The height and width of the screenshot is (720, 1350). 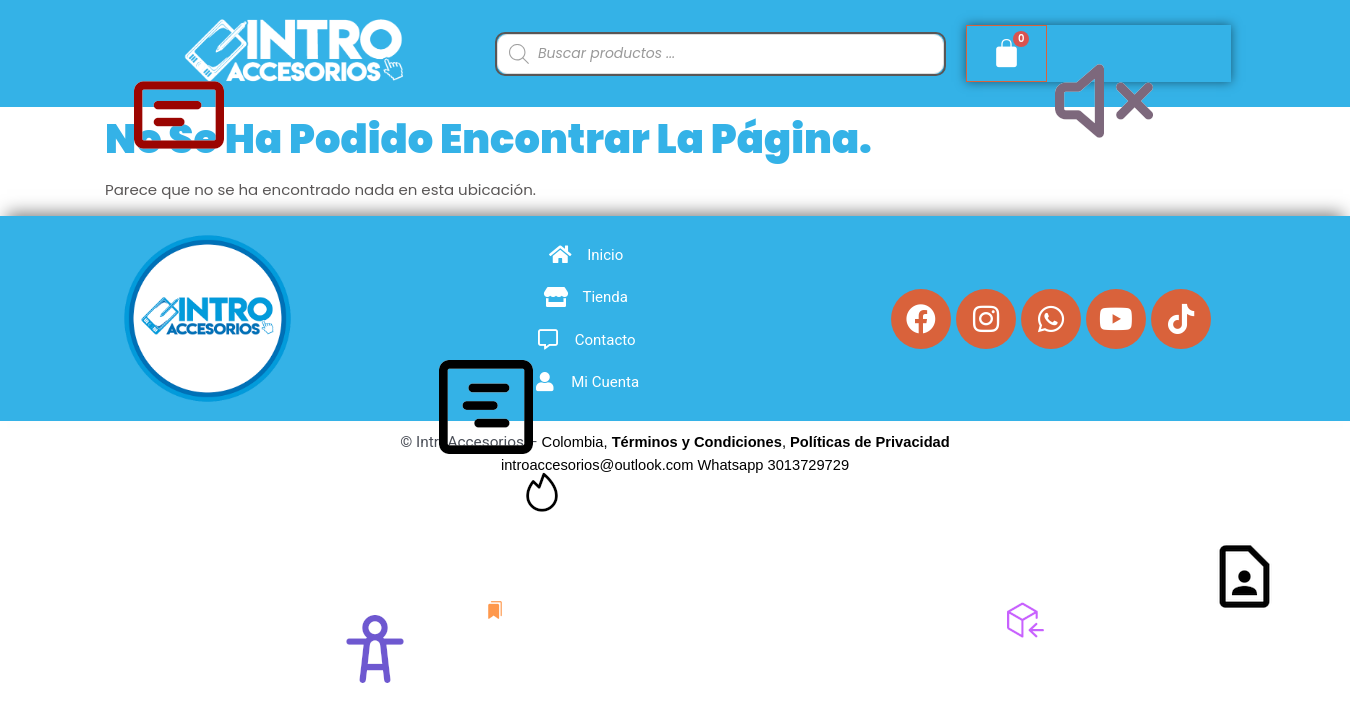 I want to click on create a new note or document, so click(x=179, y=115).